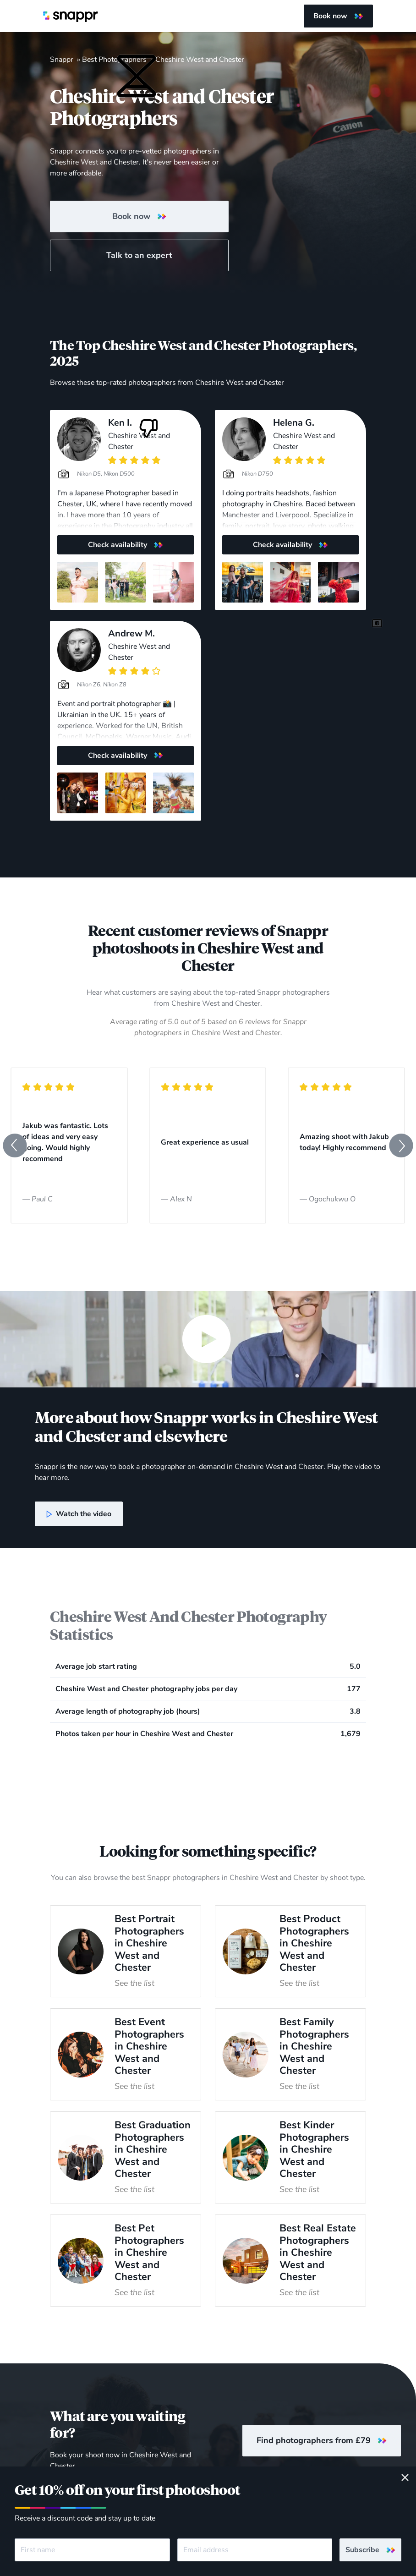 The height and width of the screenshot is (2576, 416). Describe the element at coordinates (377, 623) in the screenshot. I see `adjust display brightness settings` at that location.